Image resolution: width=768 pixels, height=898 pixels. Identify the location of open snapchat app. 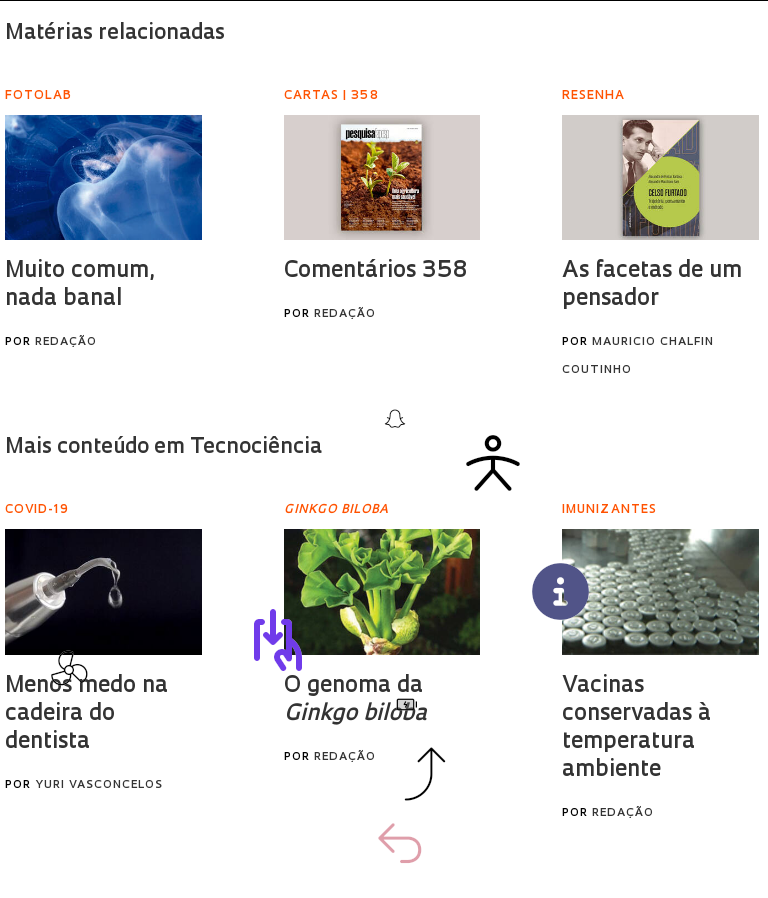
(395, 419).